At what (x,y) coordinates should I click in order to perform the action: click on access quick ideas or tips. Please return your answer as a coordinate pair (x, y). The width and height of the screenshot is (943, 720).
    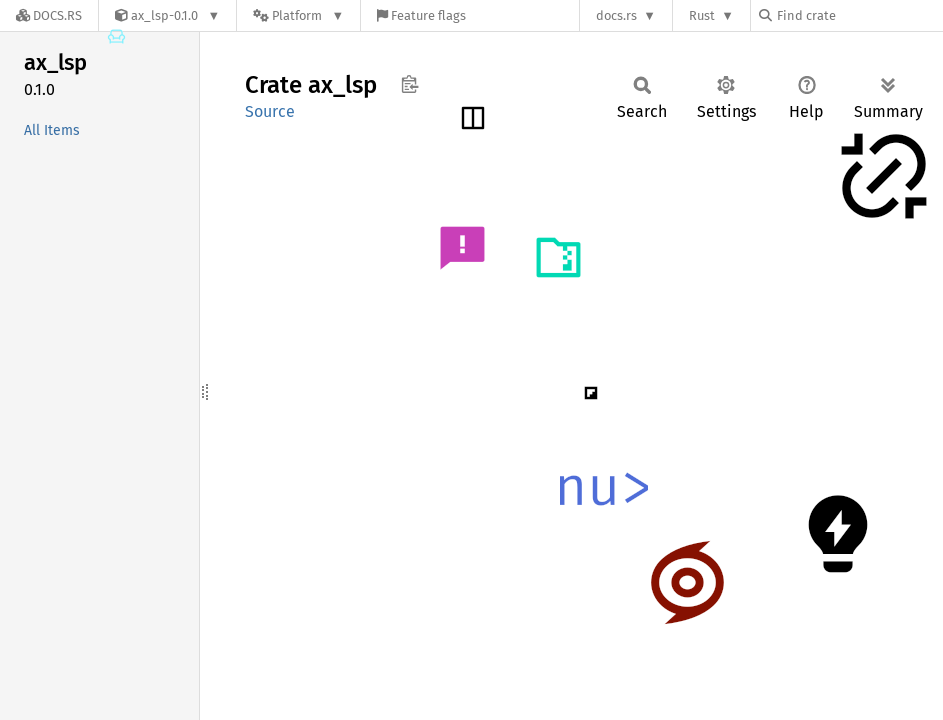
    Looking at the image, I should click on (838, 532).